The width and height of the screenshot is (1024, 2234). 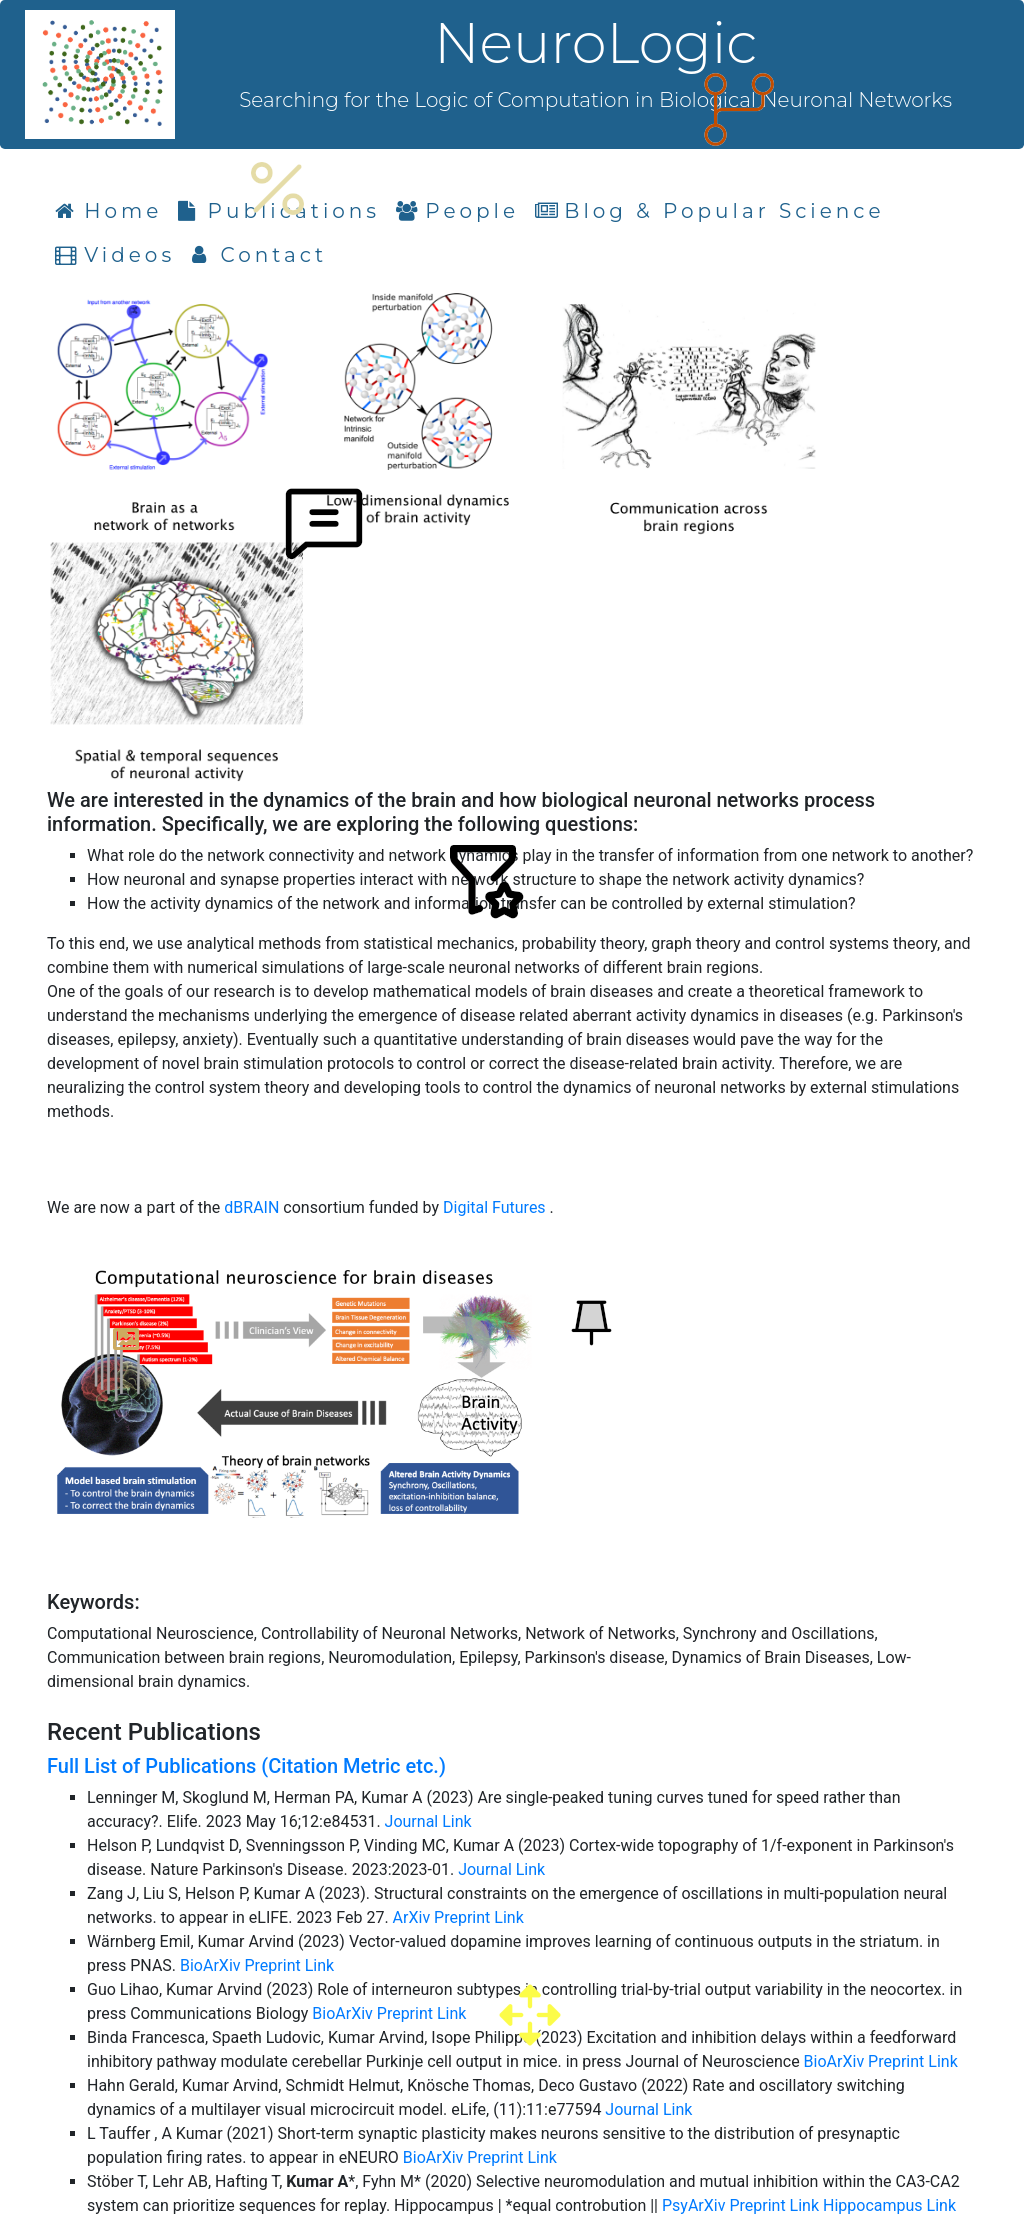 I want to click on apply or view a discount, so click(x=277, y=188).